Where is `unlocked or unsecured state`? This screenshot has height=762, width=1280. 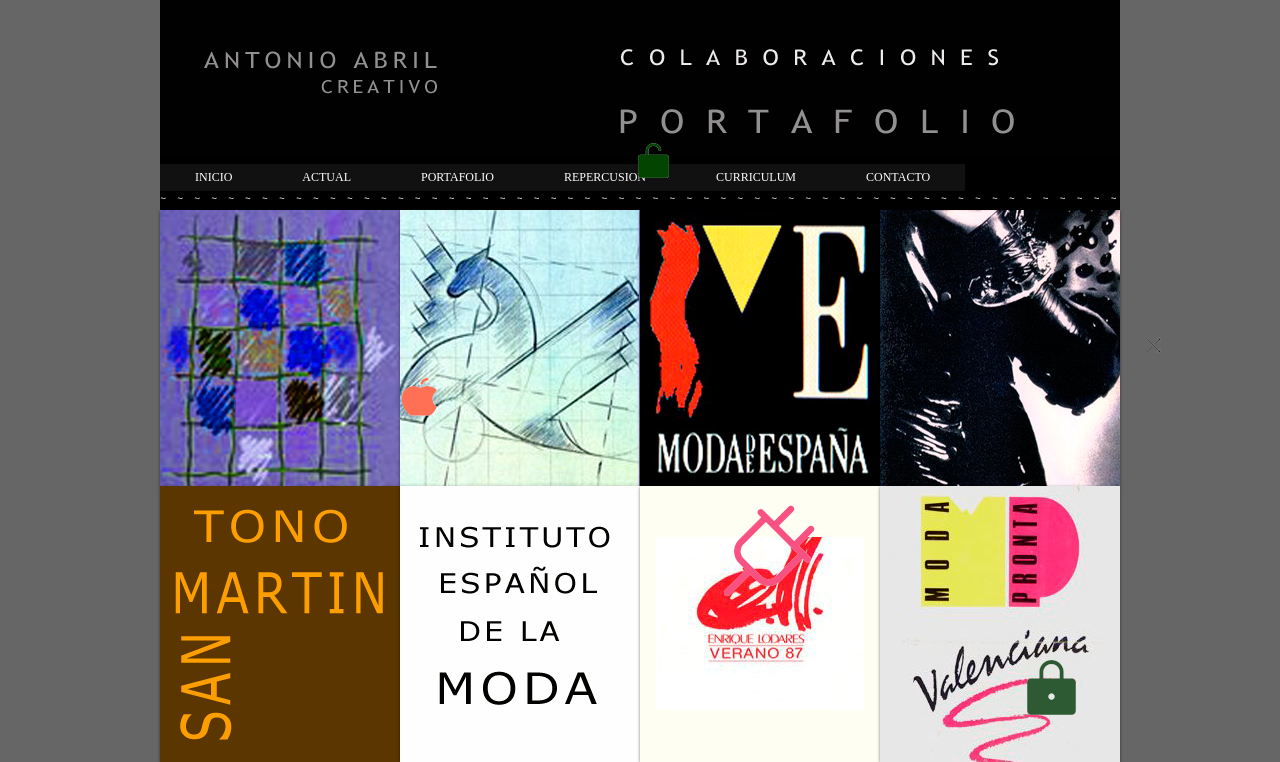
unlocked or unsecured state is located at coordinates (653, 162).